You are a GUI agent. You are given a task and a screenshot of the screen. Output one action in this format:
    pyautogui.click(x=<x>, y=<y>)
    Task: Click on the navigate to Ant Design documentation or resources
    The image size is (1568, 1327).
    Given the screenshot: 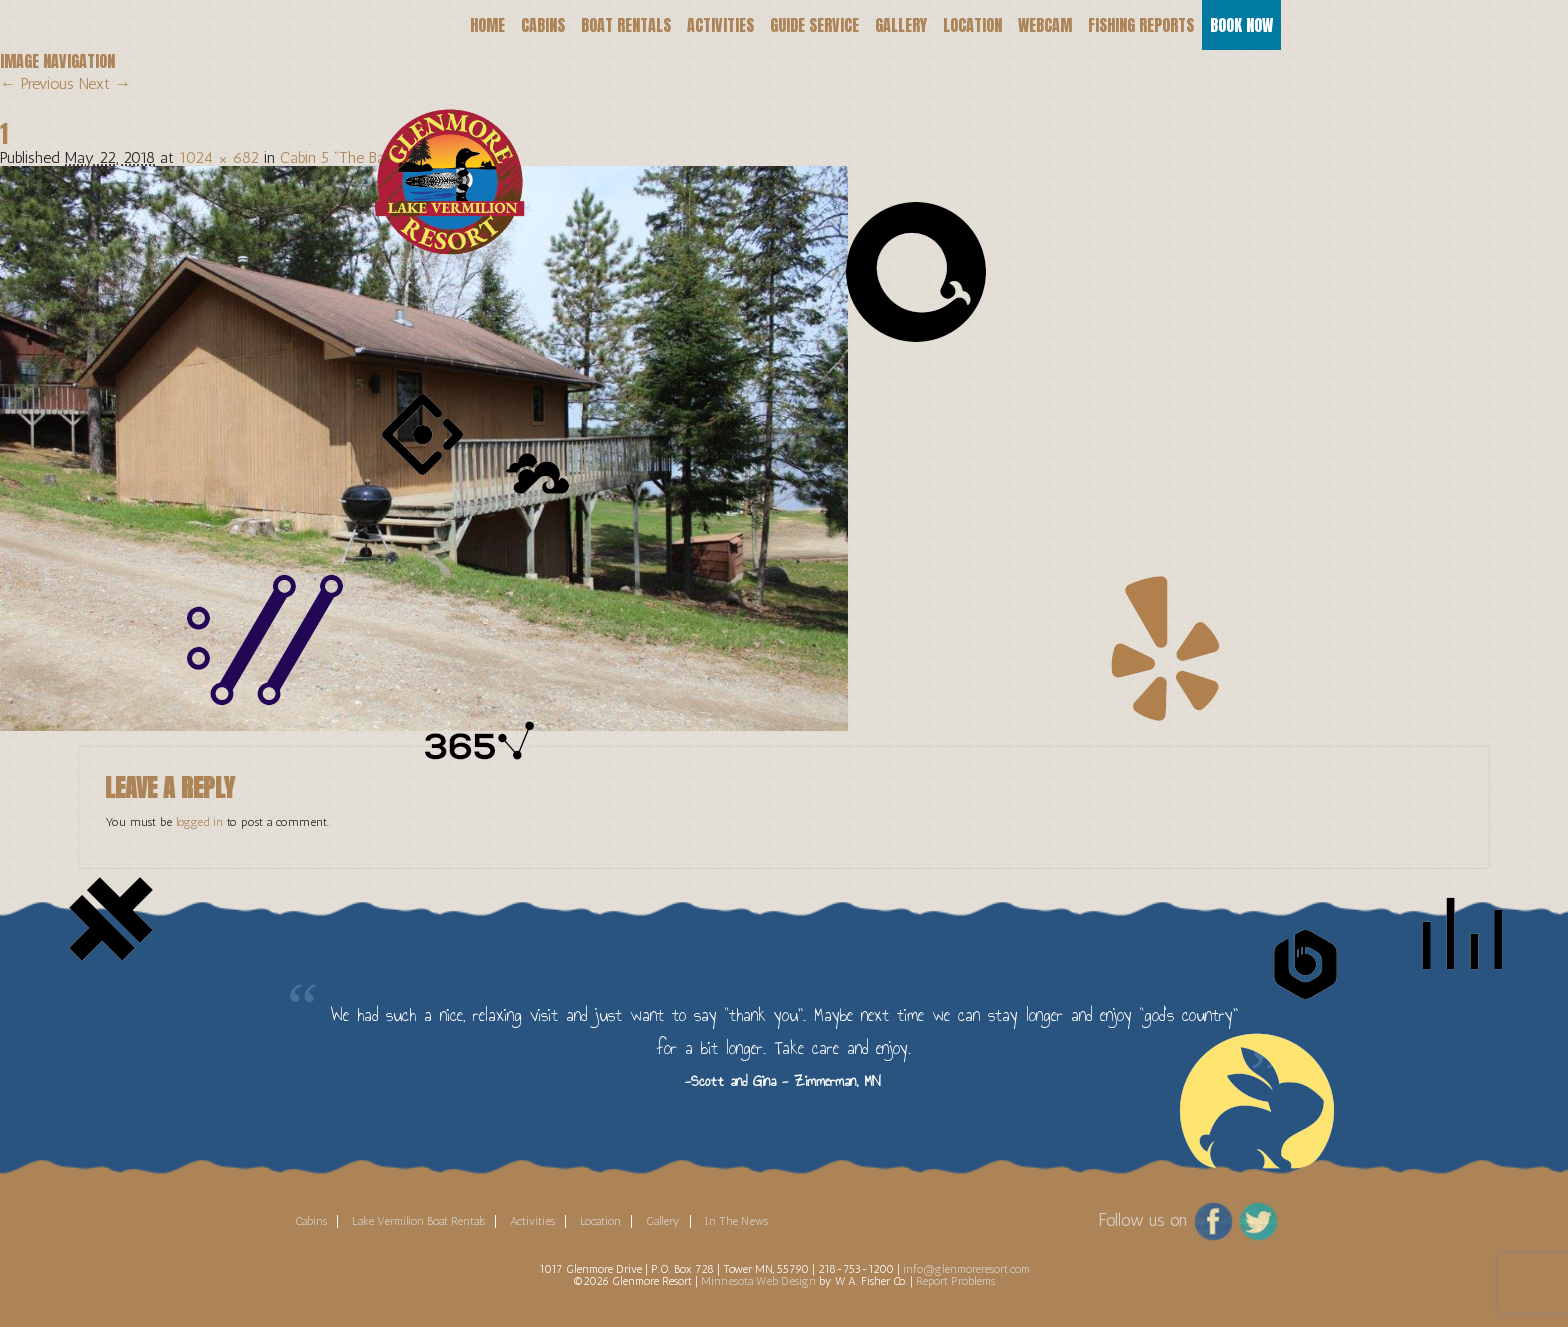 What is the action you would take?
    pyautogui.click(x=422, y=434)
    